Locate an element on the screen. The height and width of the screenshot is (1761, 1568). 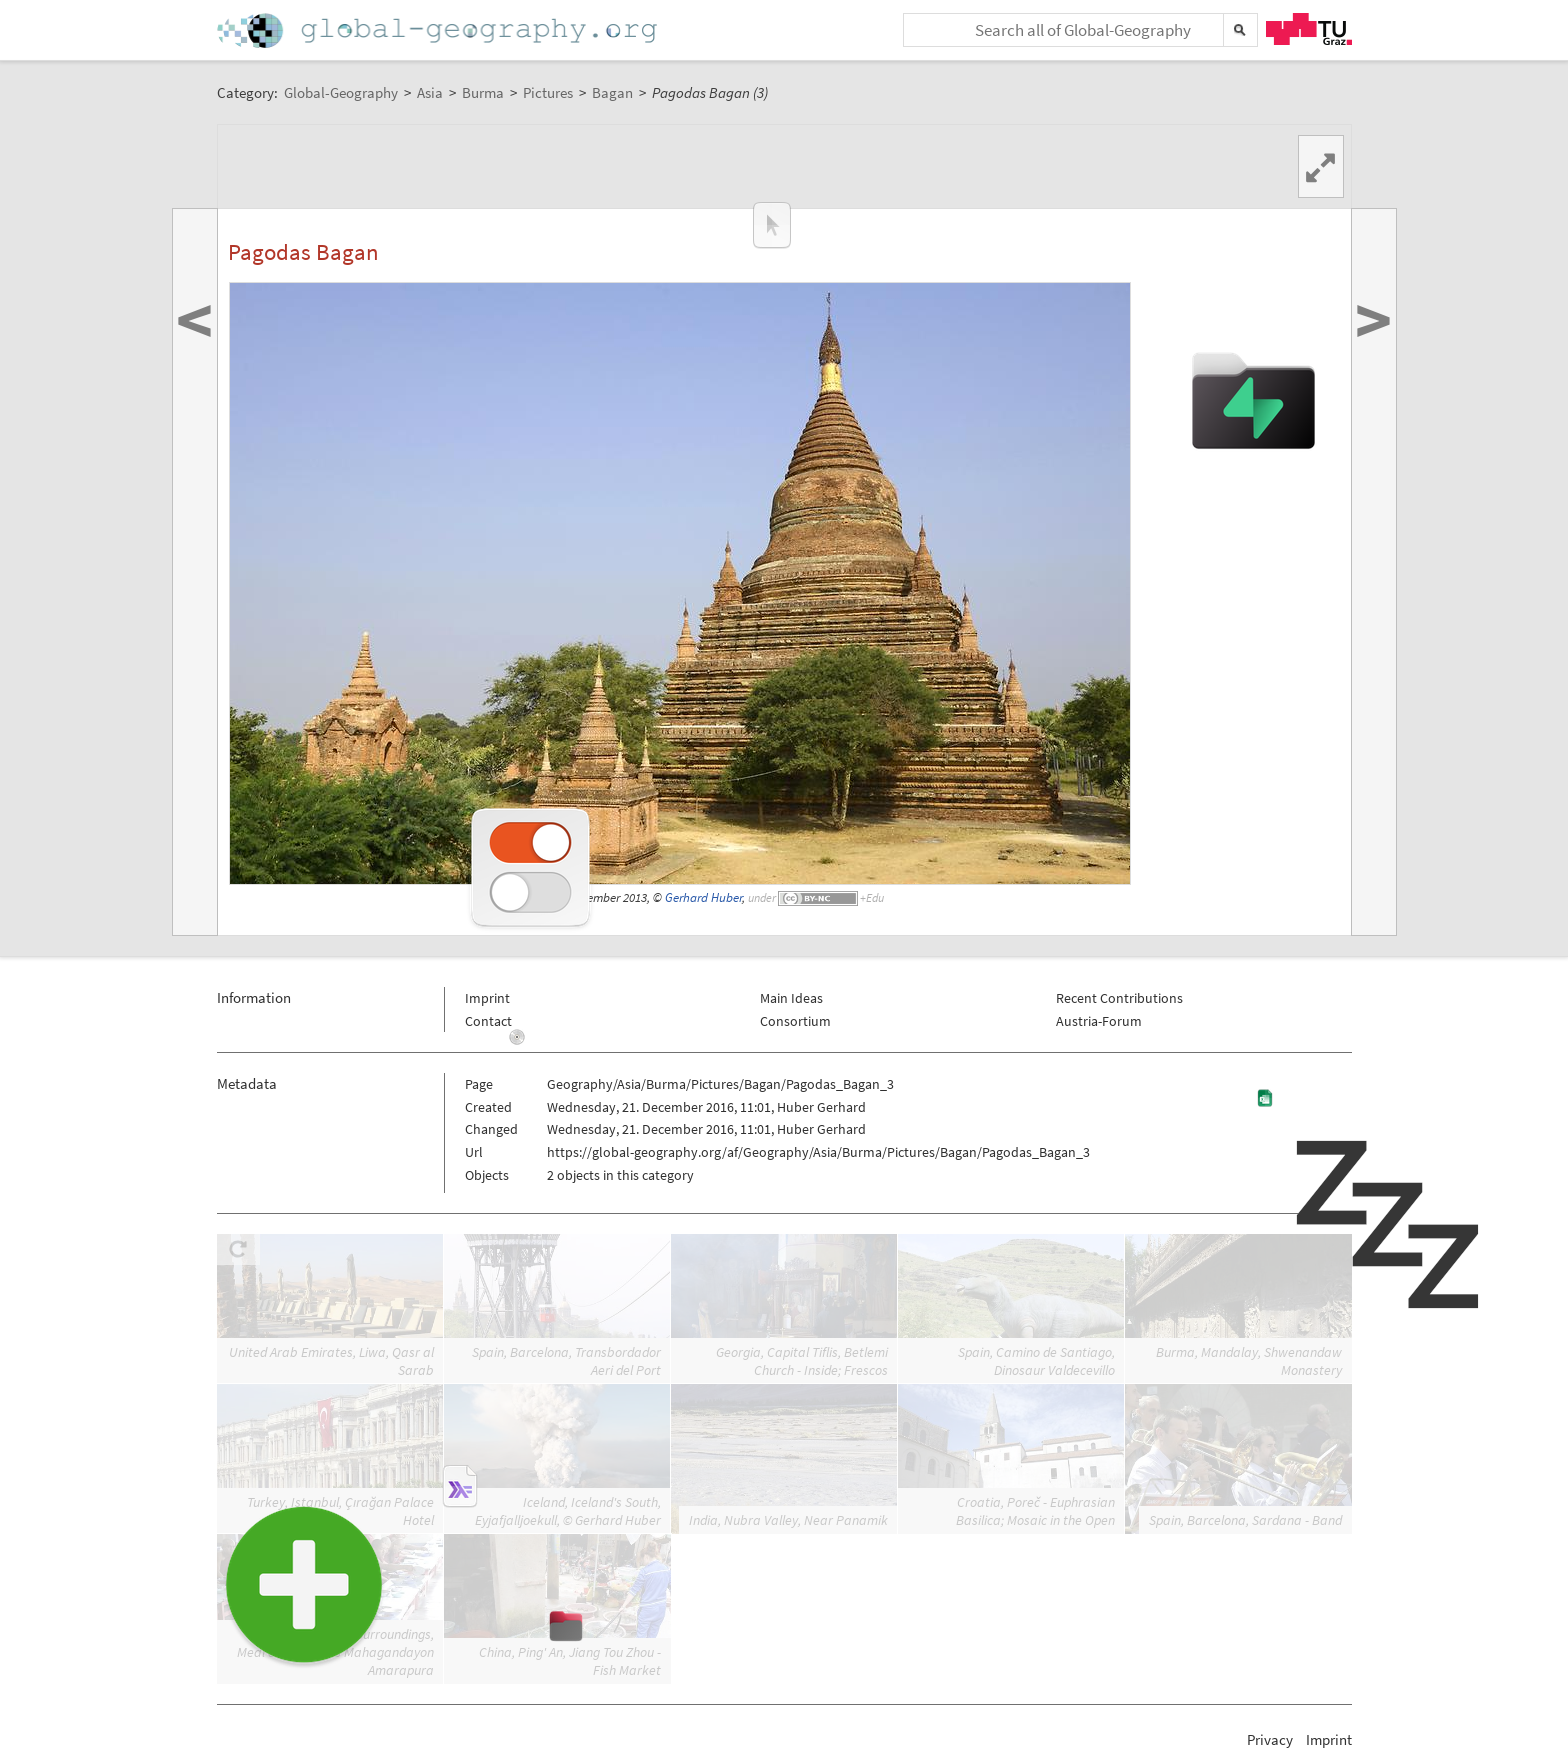
a haskell source code file is located at coordinates (460, 1486).